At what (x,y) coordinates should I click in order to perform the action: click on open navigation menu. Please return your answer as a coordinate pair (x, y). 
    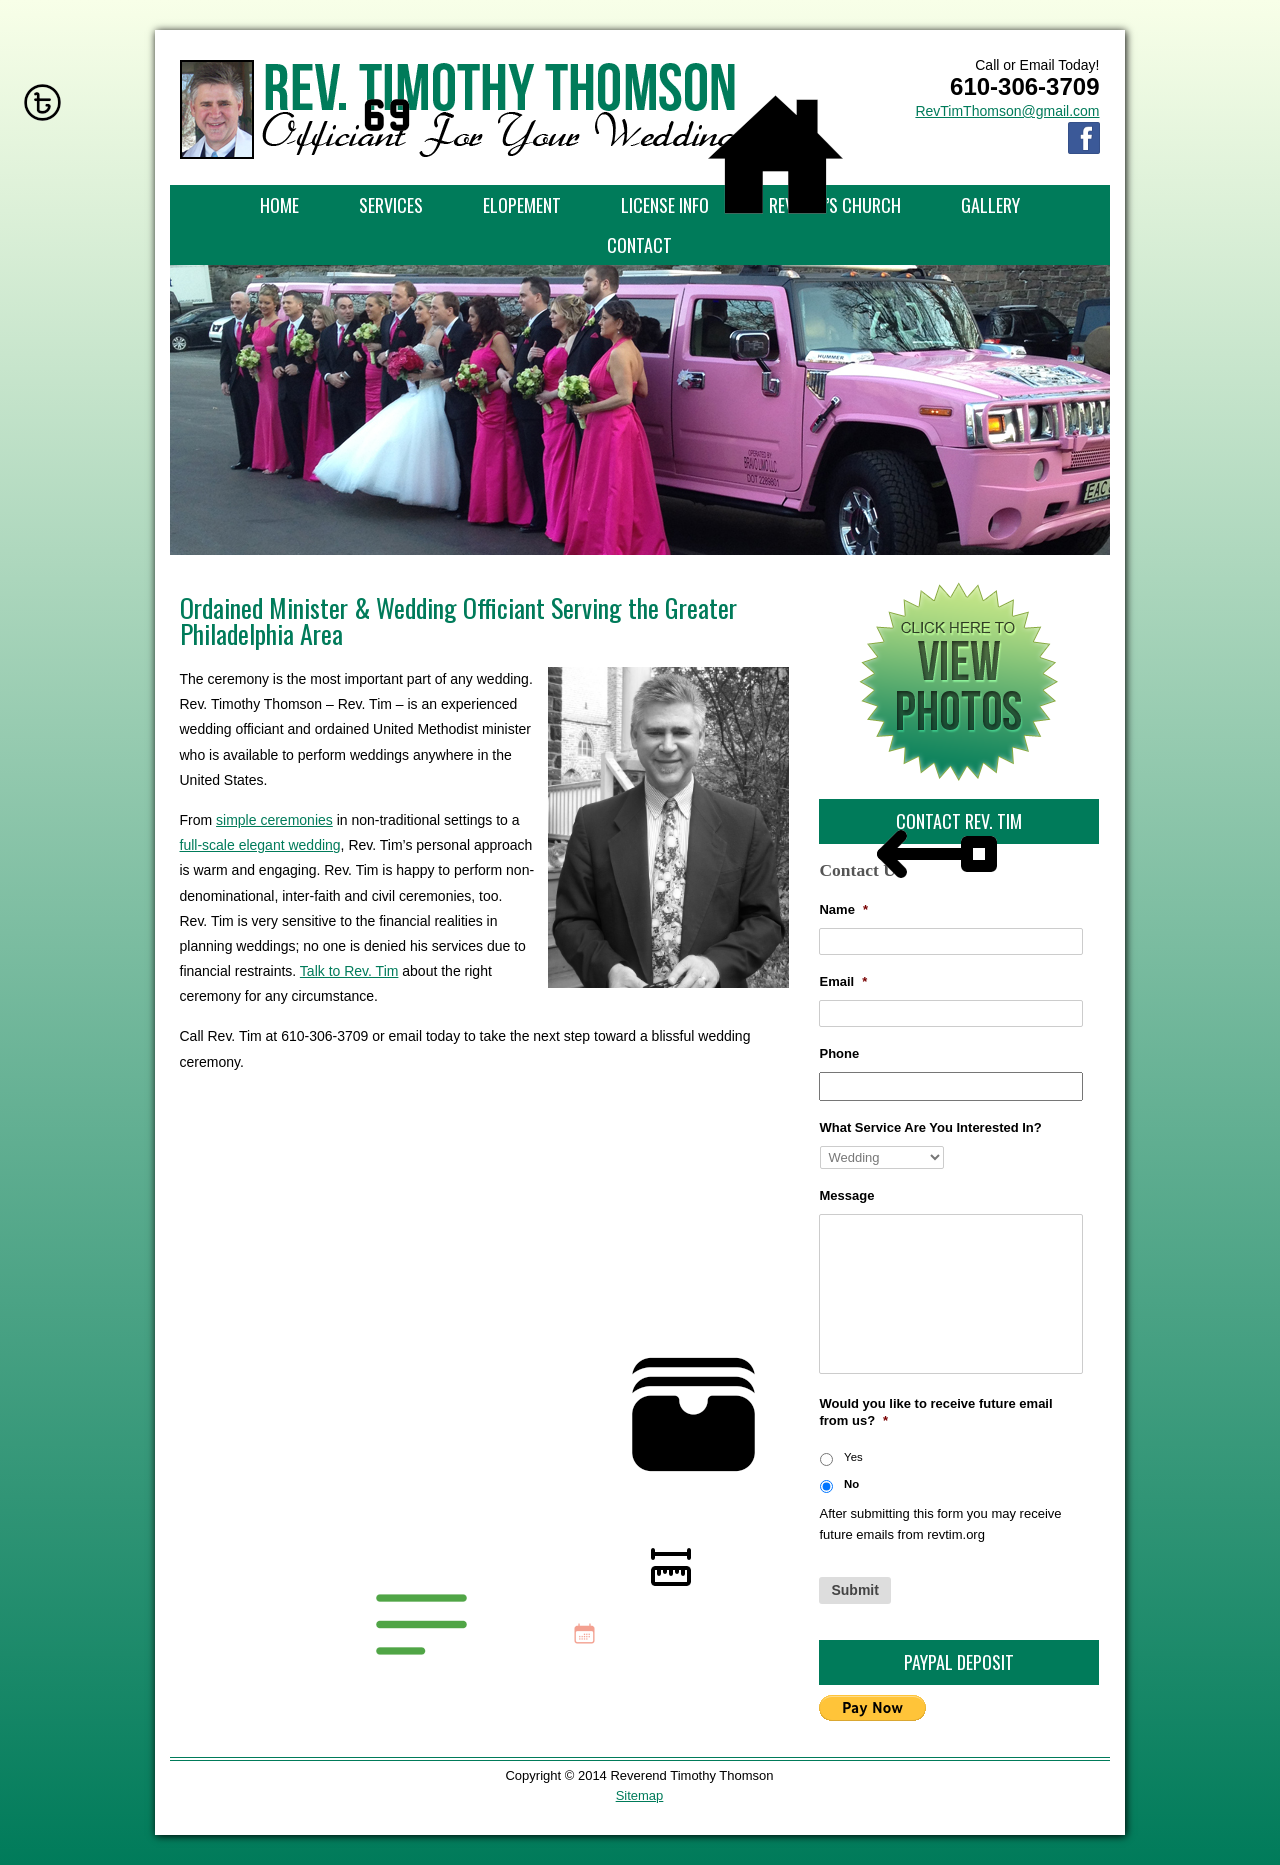
    Looking at the image, I should click on (421, 1624).